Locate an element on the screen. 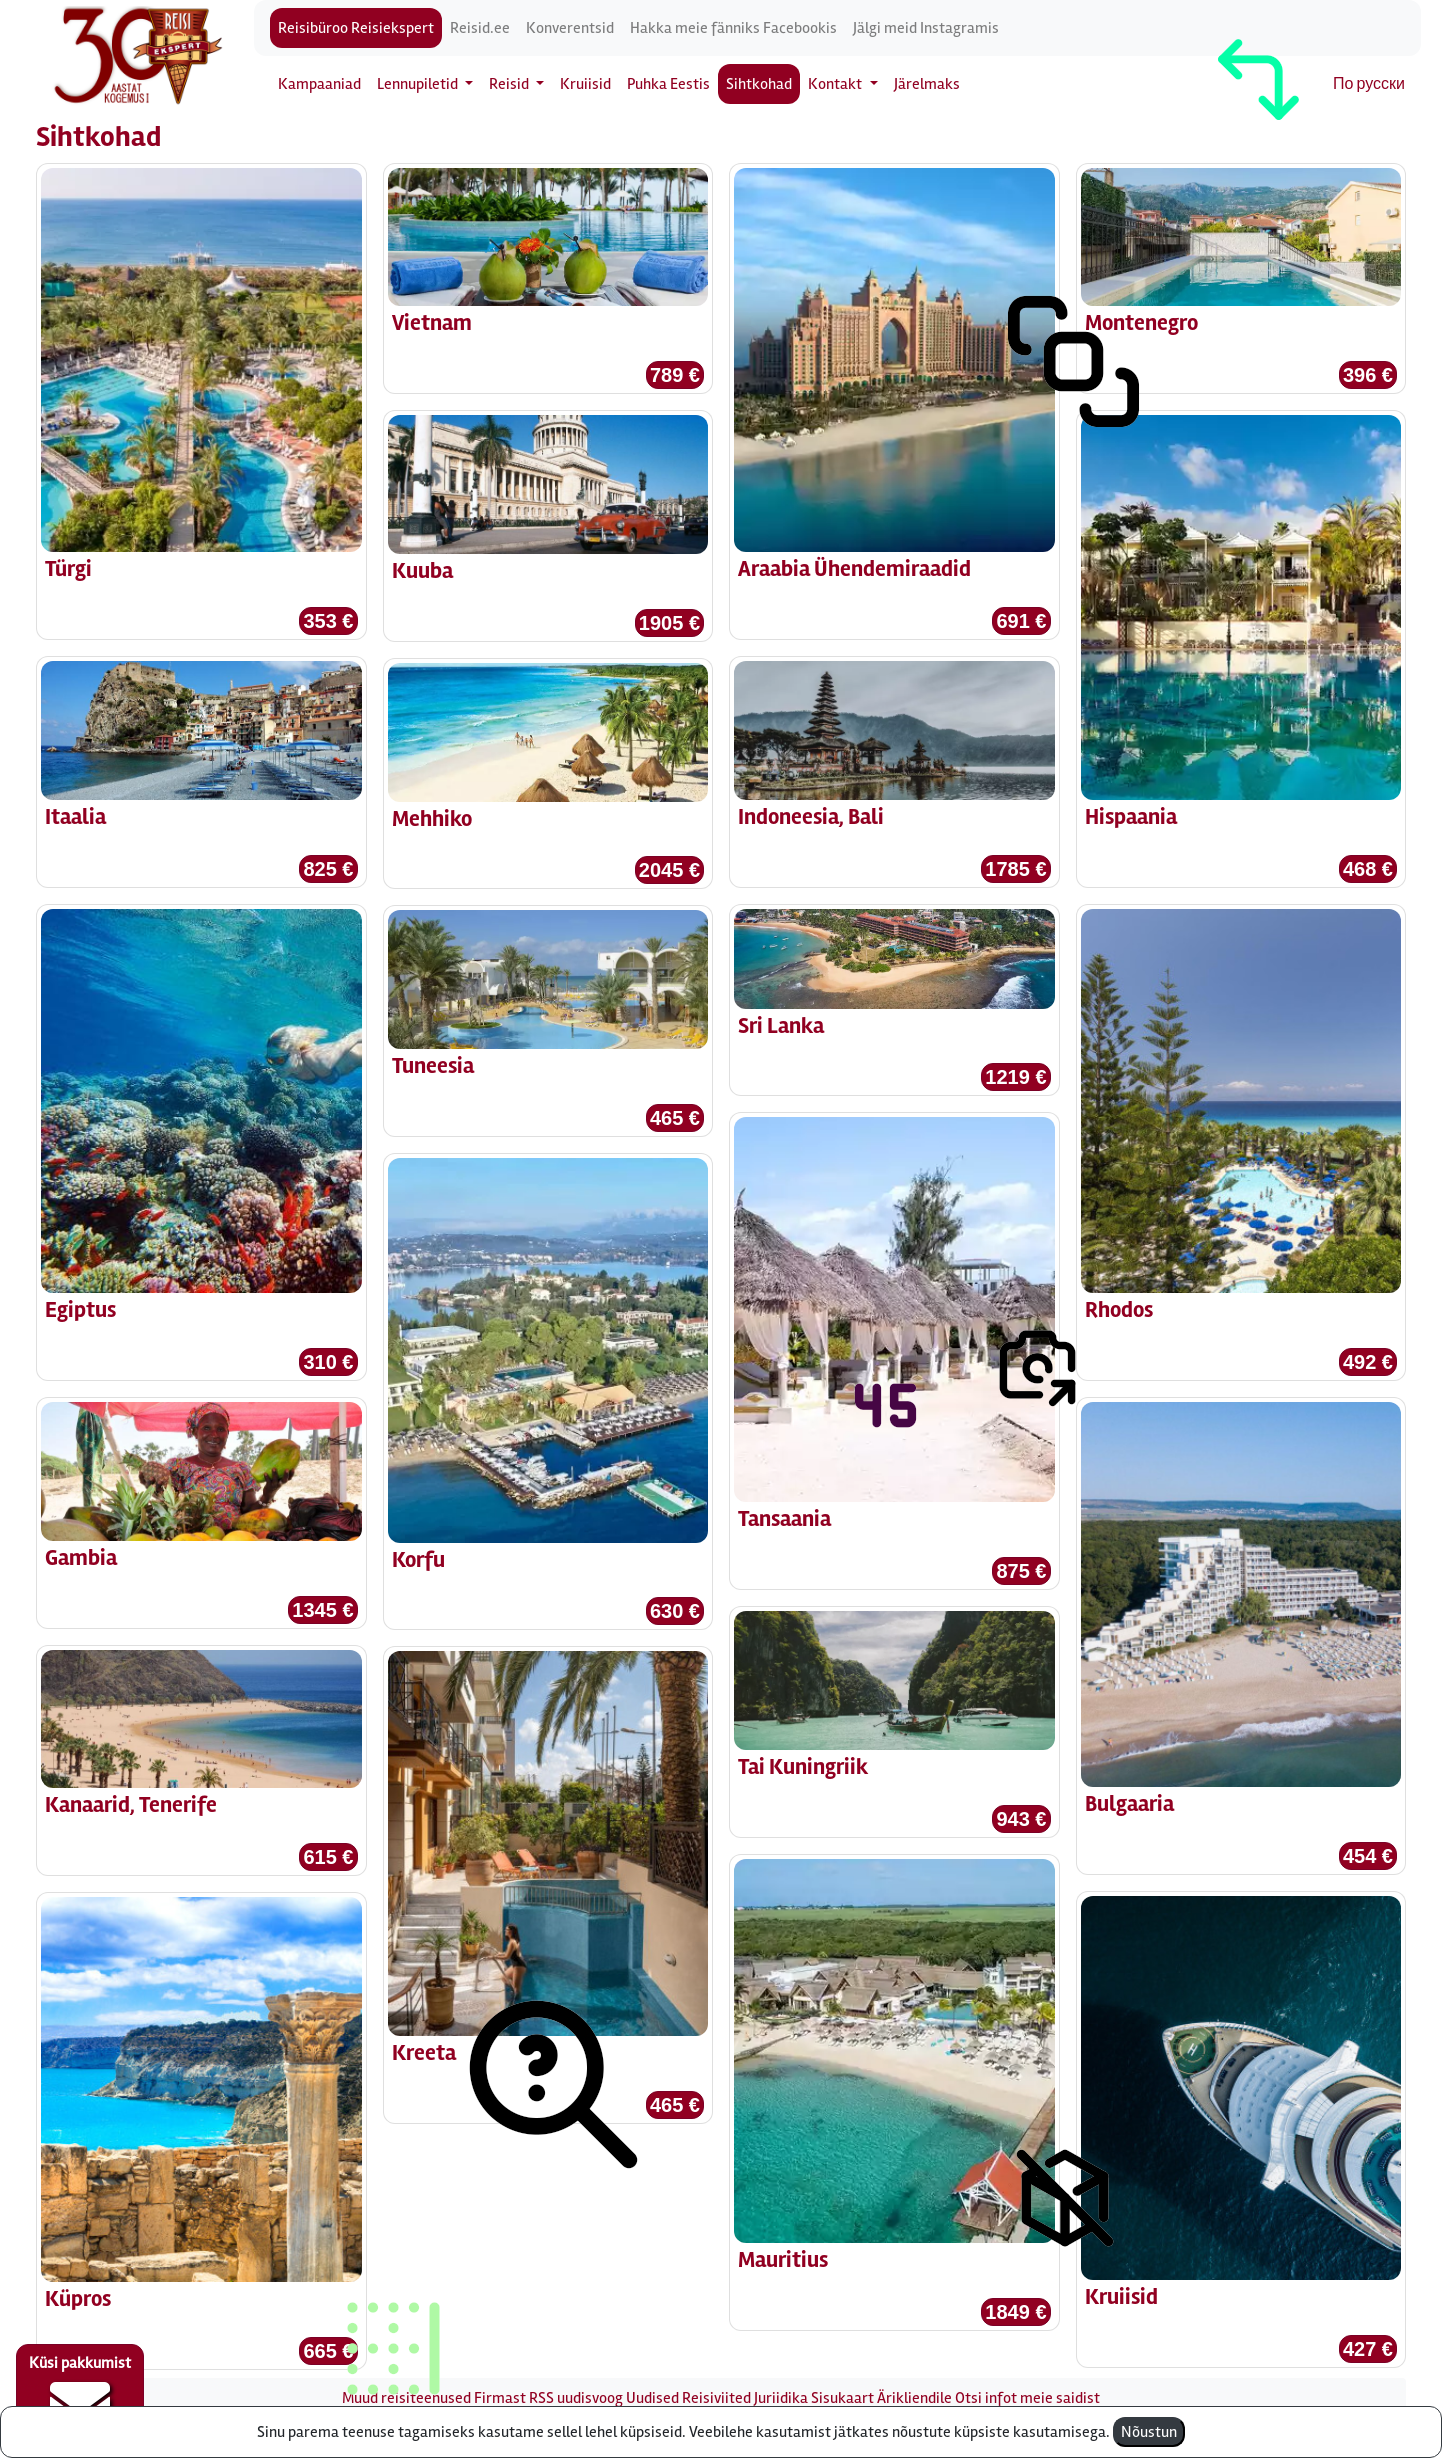  apply border to right edge of selection is located at coordinates (393, 2348).